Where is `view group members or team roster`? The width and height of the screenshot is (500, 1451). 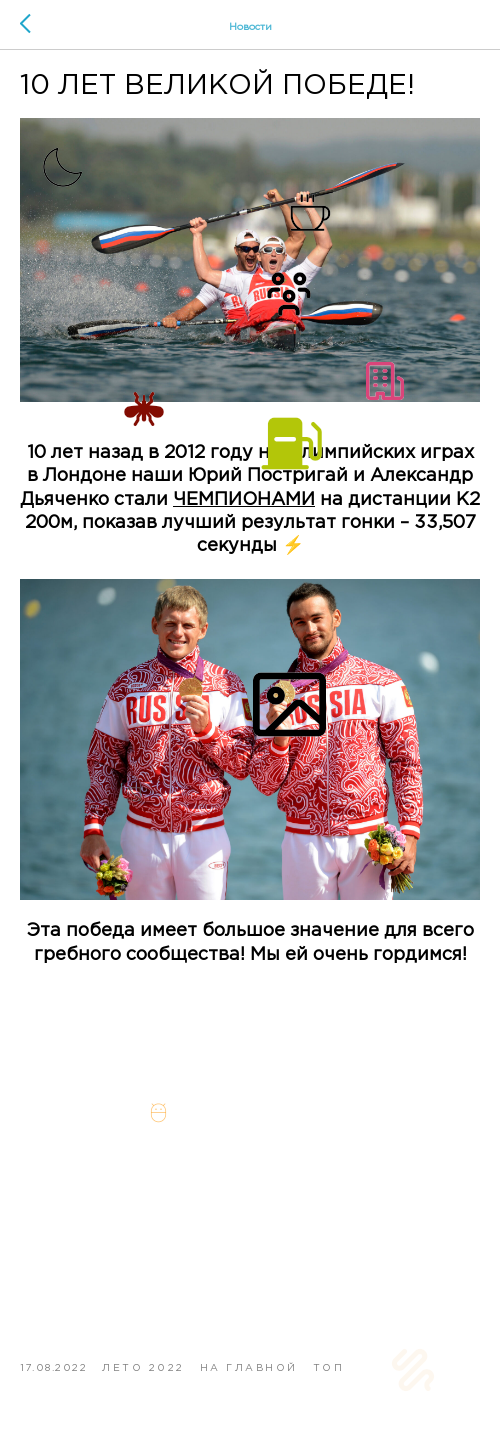 view group members or team roster is located at coordinates (289, 294).